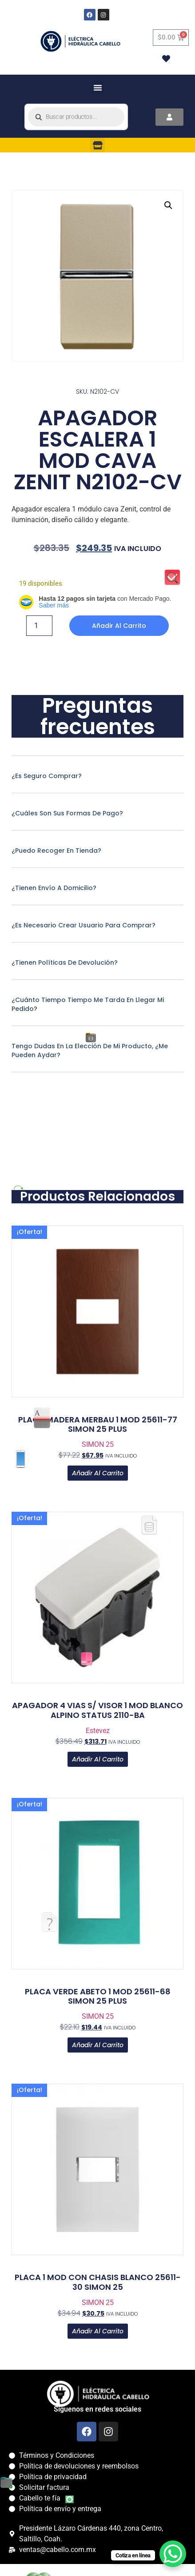 The width and height of the screenshot is (195, 2576). Describe the element at coordinates (6, 2482) in the screenshot. I see `create a new folder` at that location.